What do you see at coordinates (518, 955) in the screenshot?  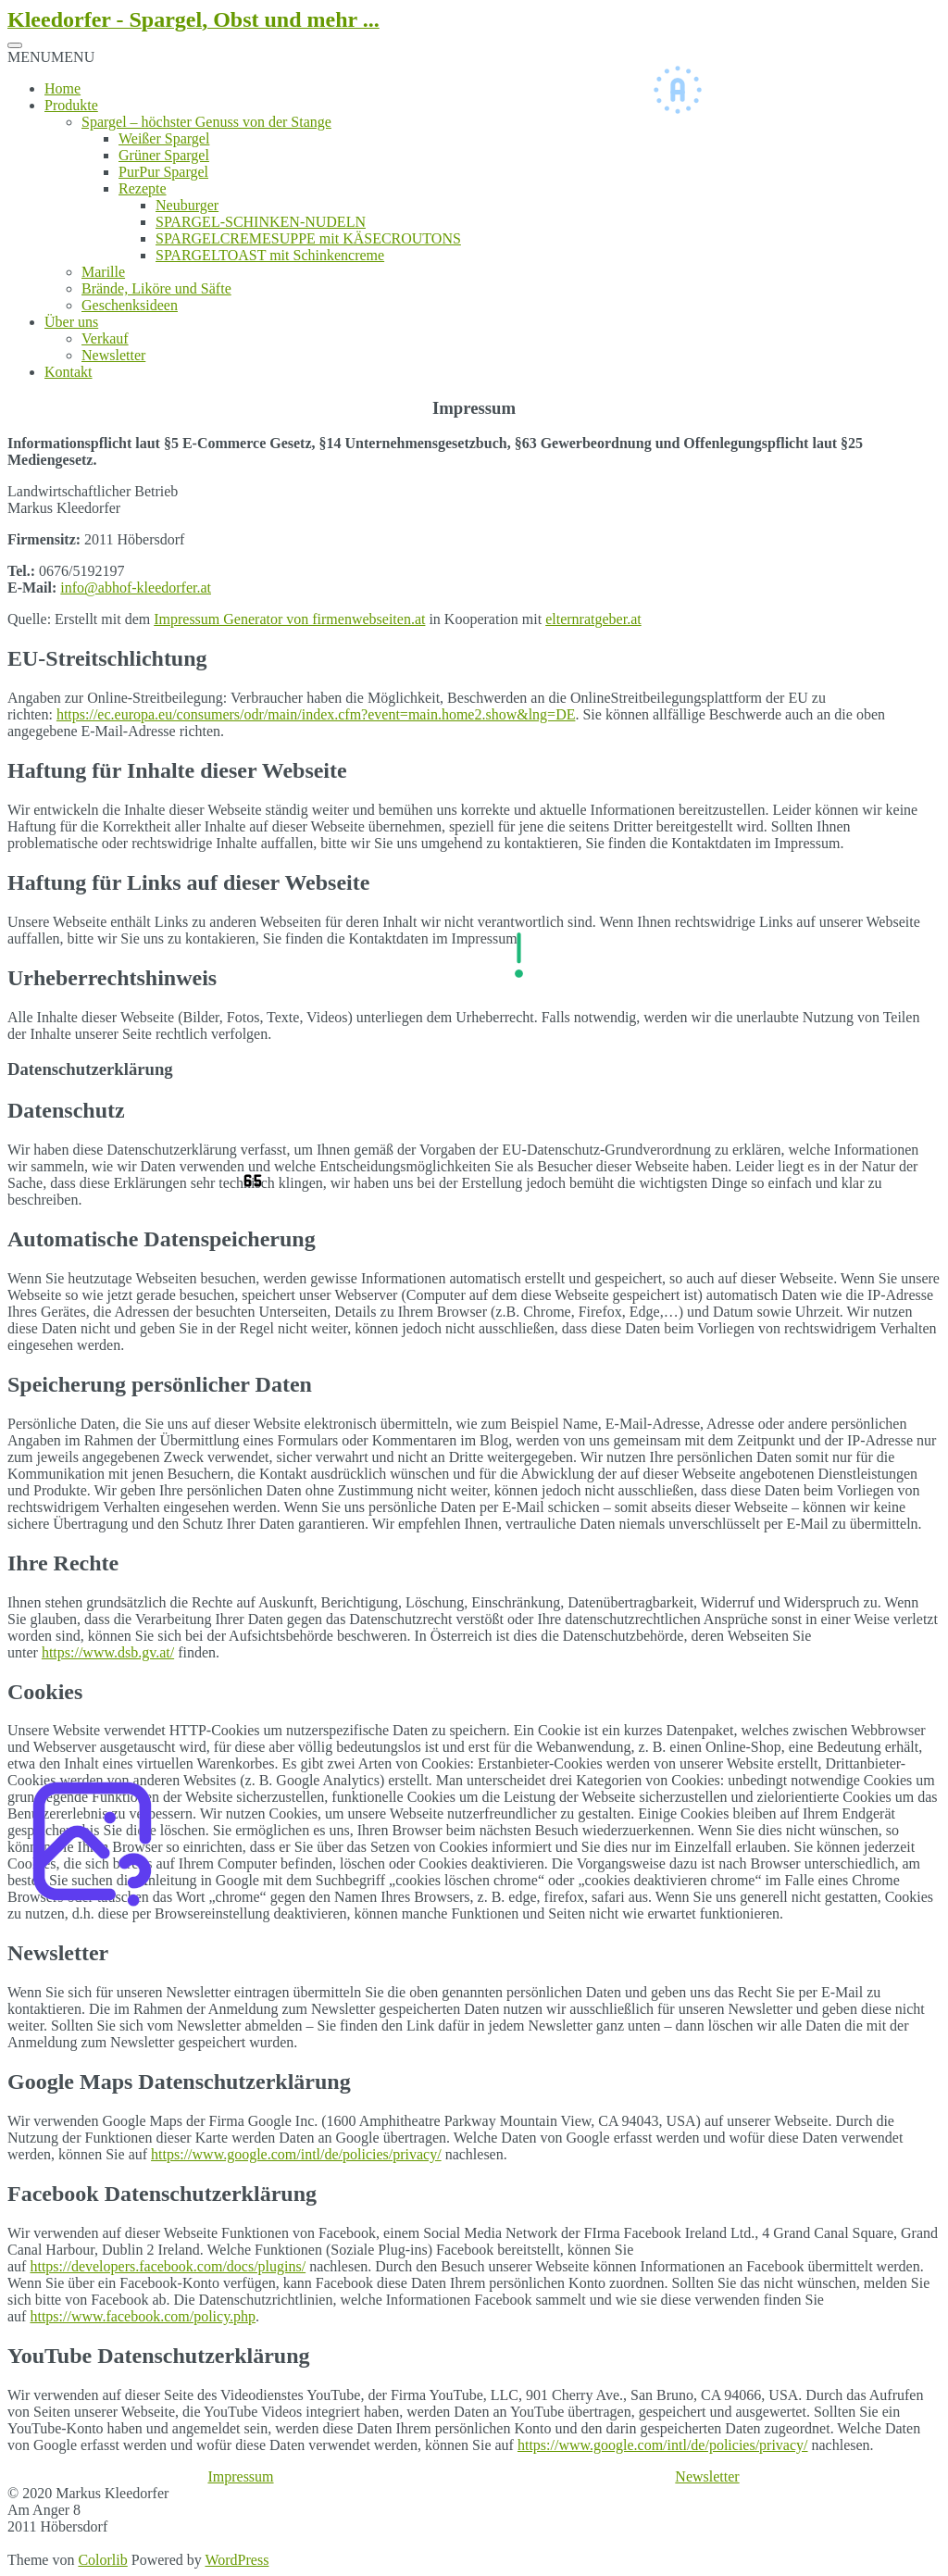 I see `indicates an alert or warning that requires attention` at bounding box center [518, 955].